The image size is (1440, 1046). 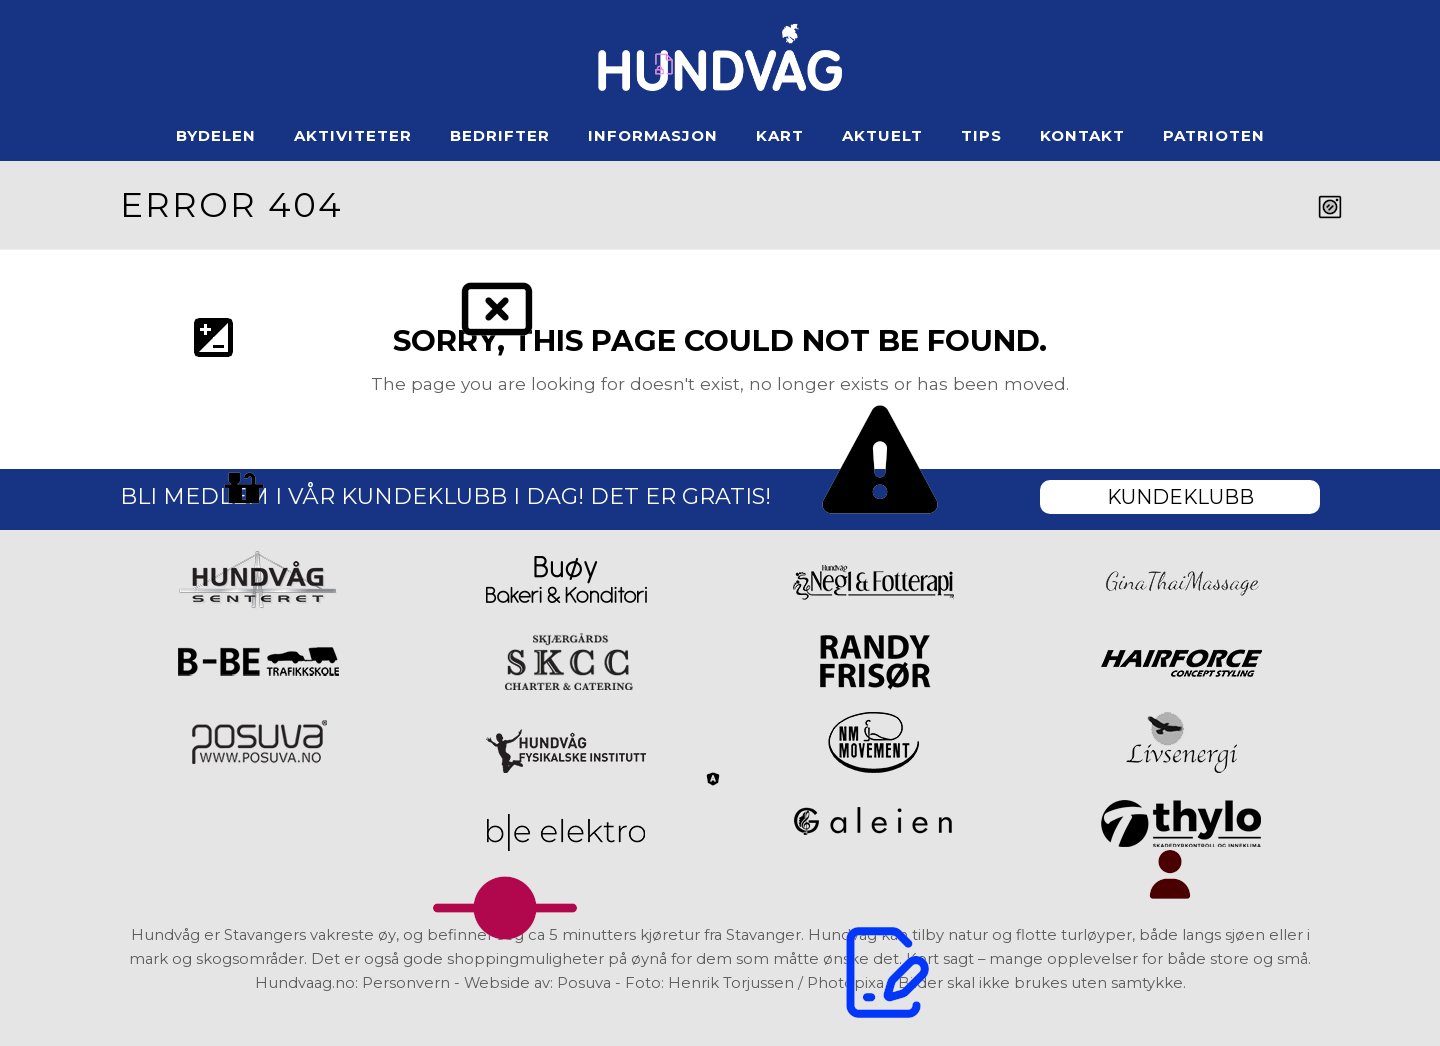 What do you see at coordinates (505, 908) in the screenshot?
I see `view commit history in a git repository` at bounding box center [505, 908].